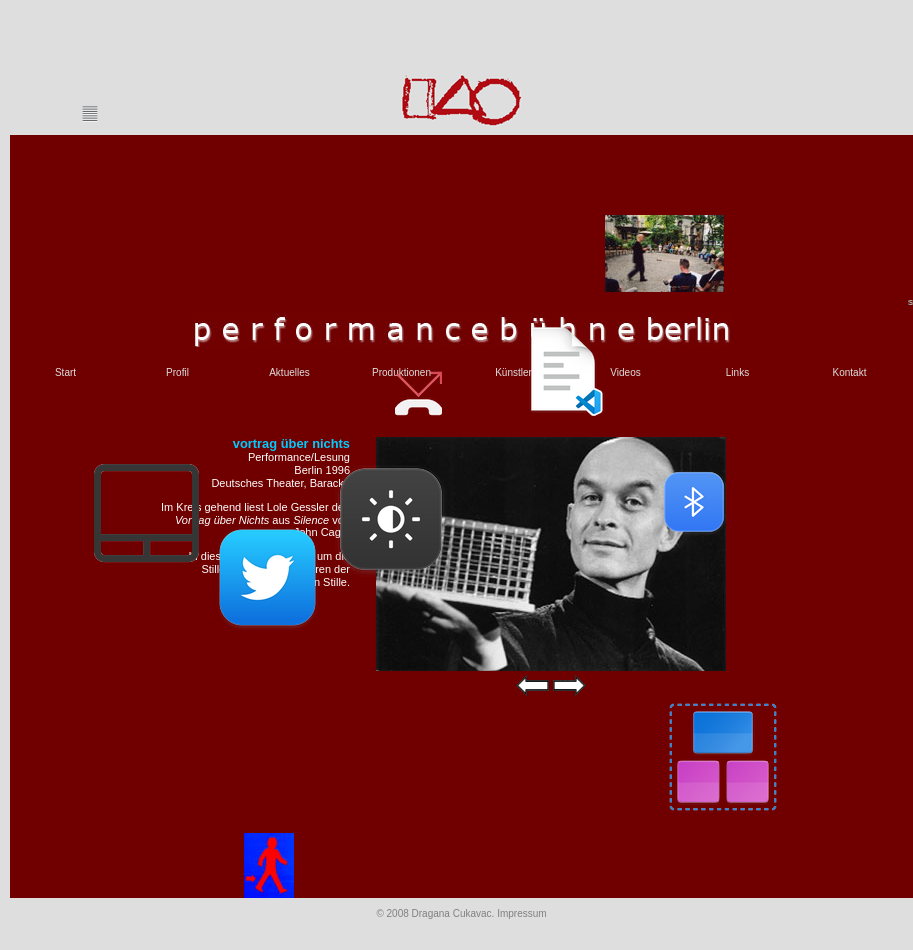 Image resolution: width=913 pixels, height=950 pixels. Describe the element at coordinates (563, 371) in the screenshot. I see `open a file in Visual Studio Code` at that location.